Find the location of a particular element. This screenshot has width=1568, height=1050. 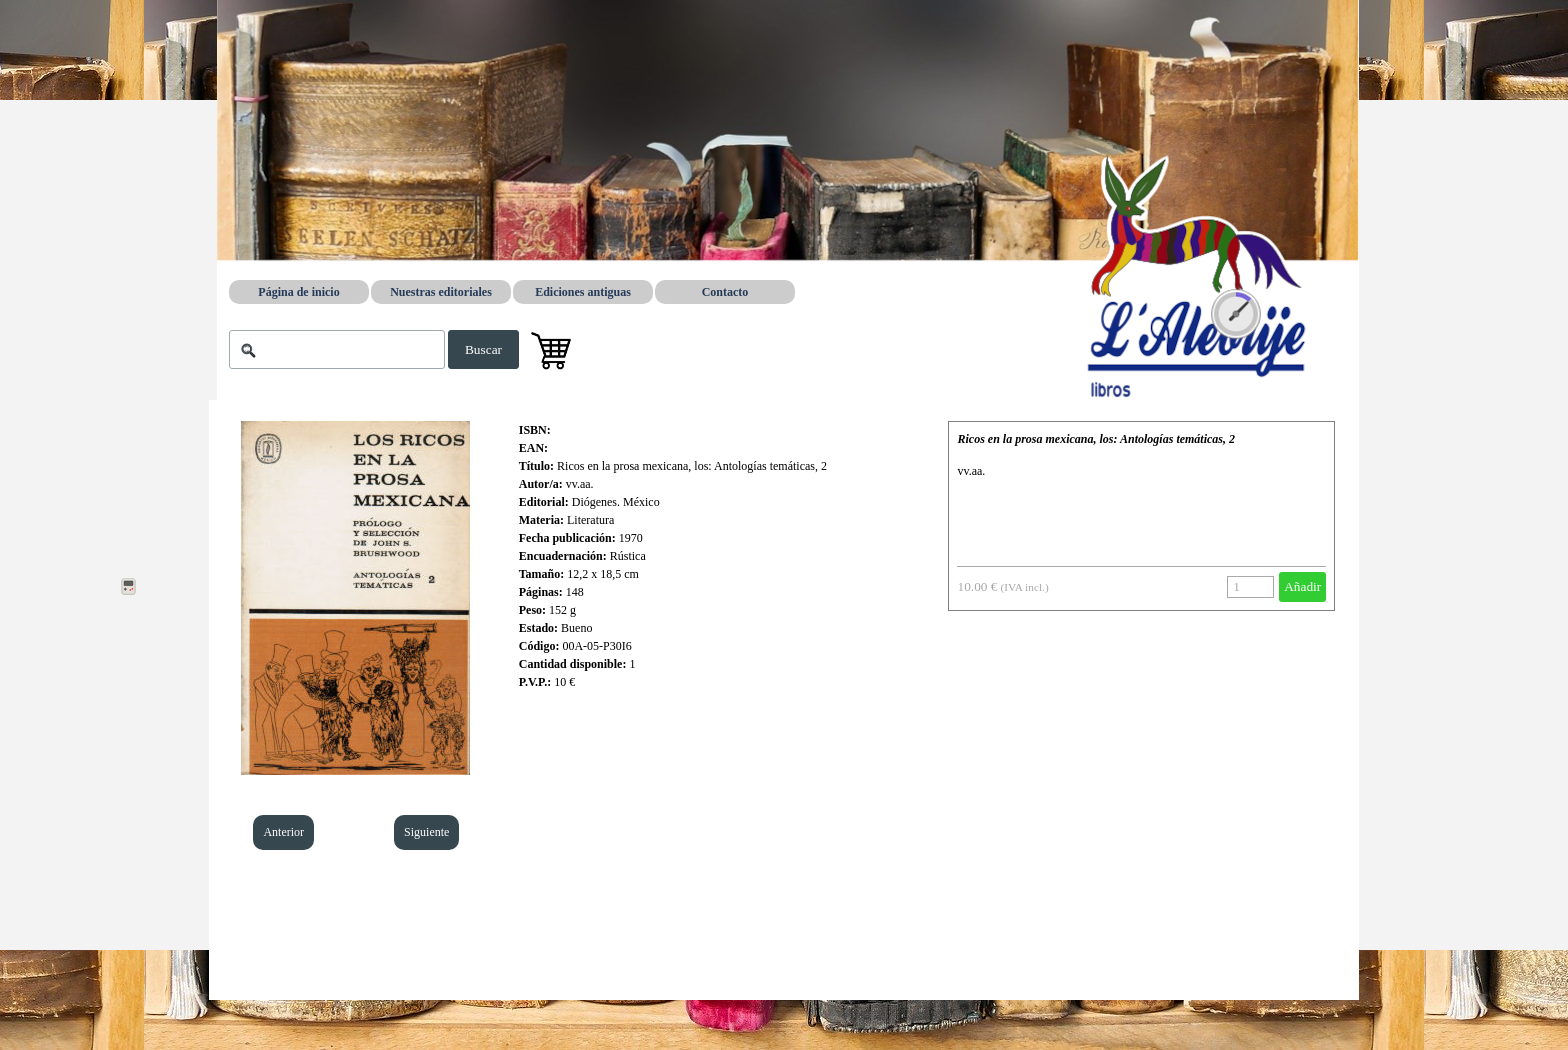

open the game center or gaming app is located at coordinates (128, 586).